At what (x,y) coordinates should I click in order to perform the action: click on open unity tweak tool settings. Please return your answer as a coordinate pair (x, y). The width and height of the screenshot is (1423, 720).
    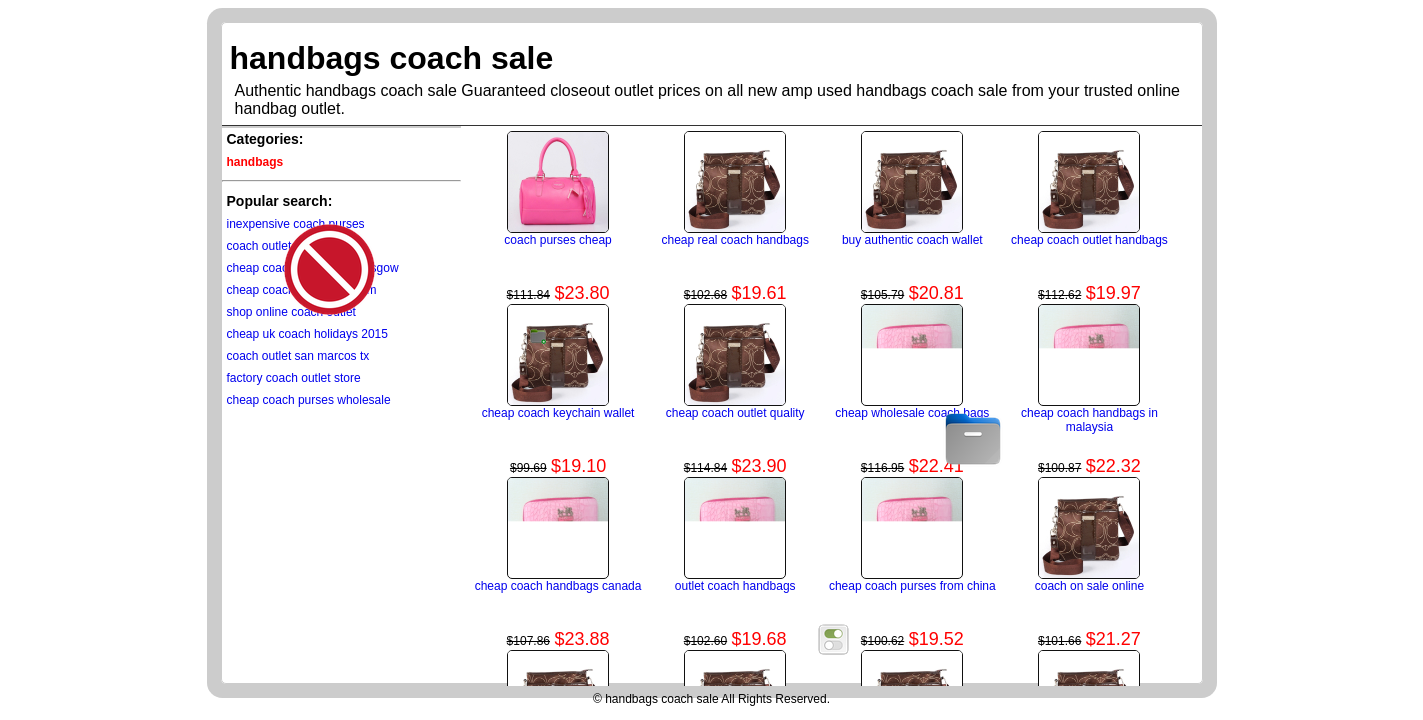
    Looking at the image, I should click on (833, 639).